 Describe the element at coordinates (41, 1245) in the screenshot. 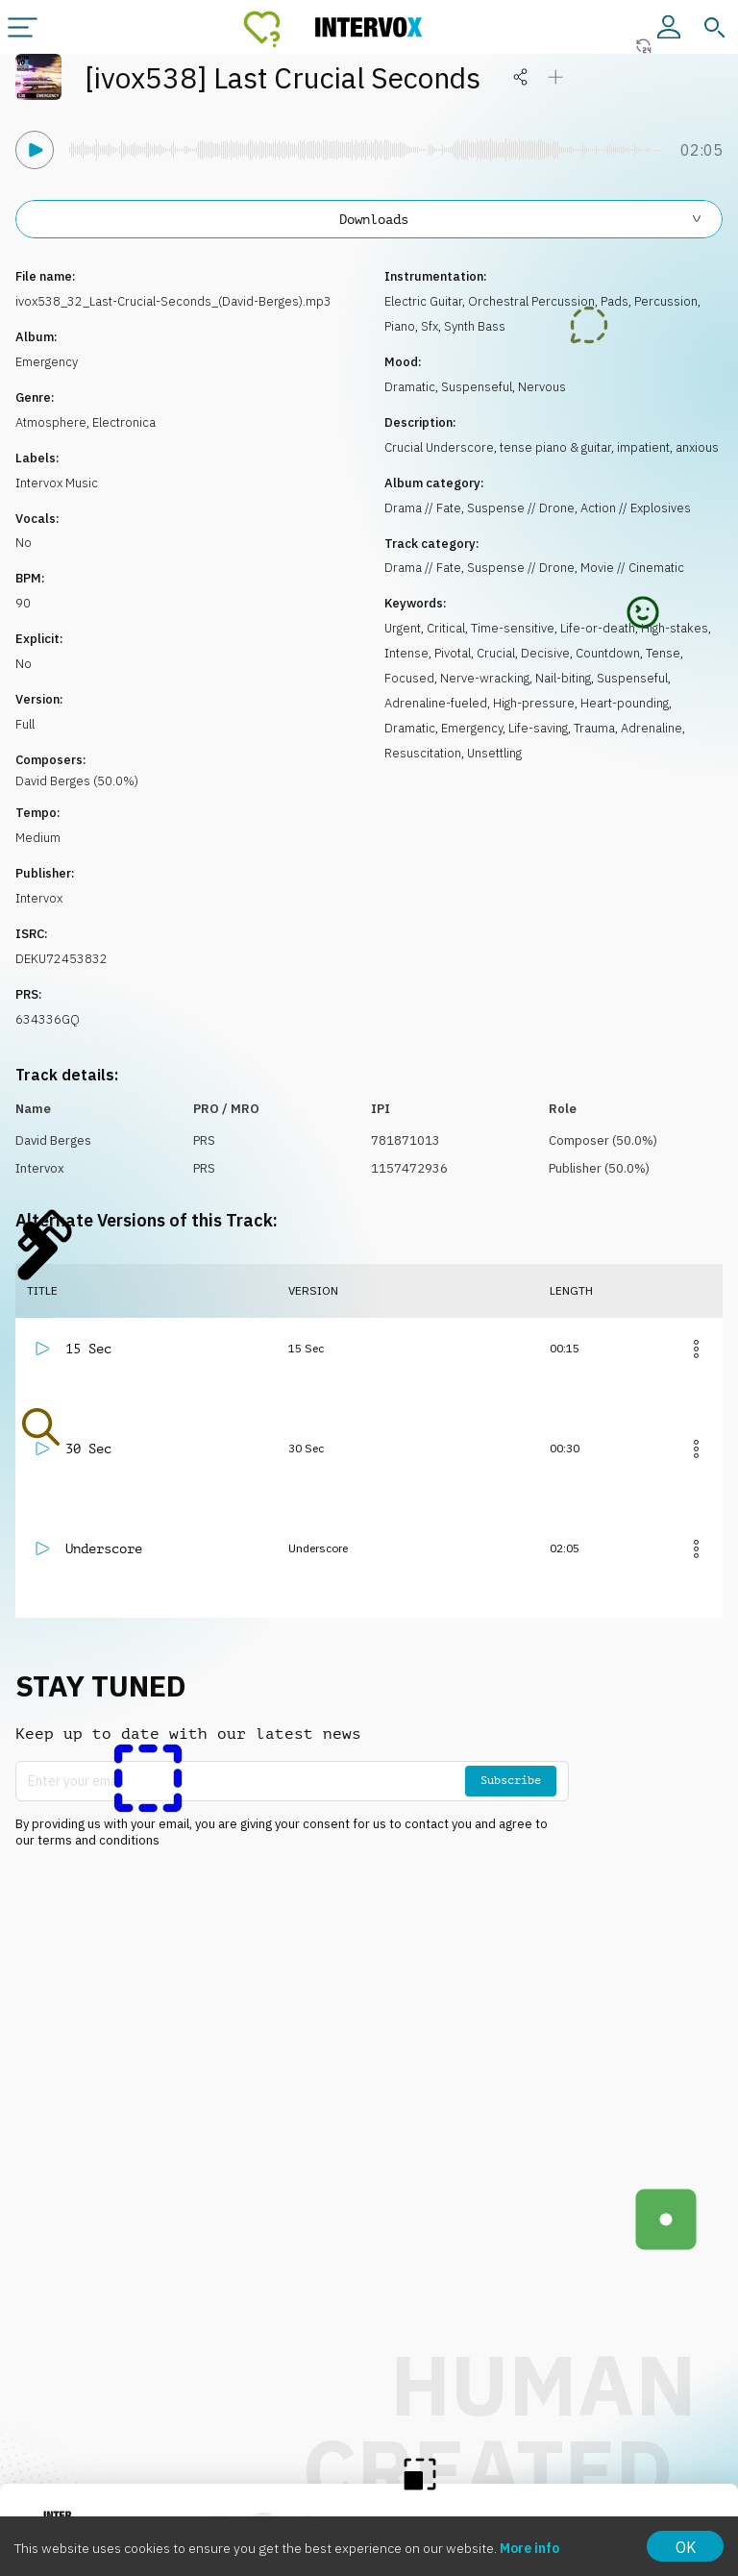

I see `access plumbing or maintenance tools` at that location.